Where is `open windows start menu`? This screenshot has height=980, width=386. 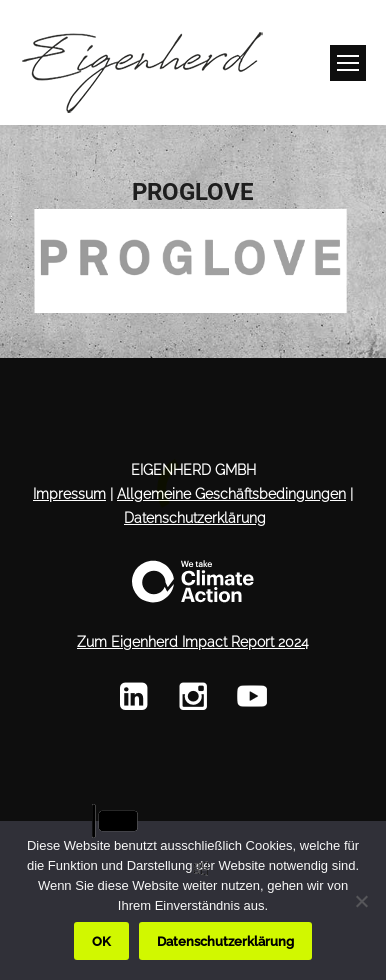
open windows start menu is located at coordinates (201, 868).